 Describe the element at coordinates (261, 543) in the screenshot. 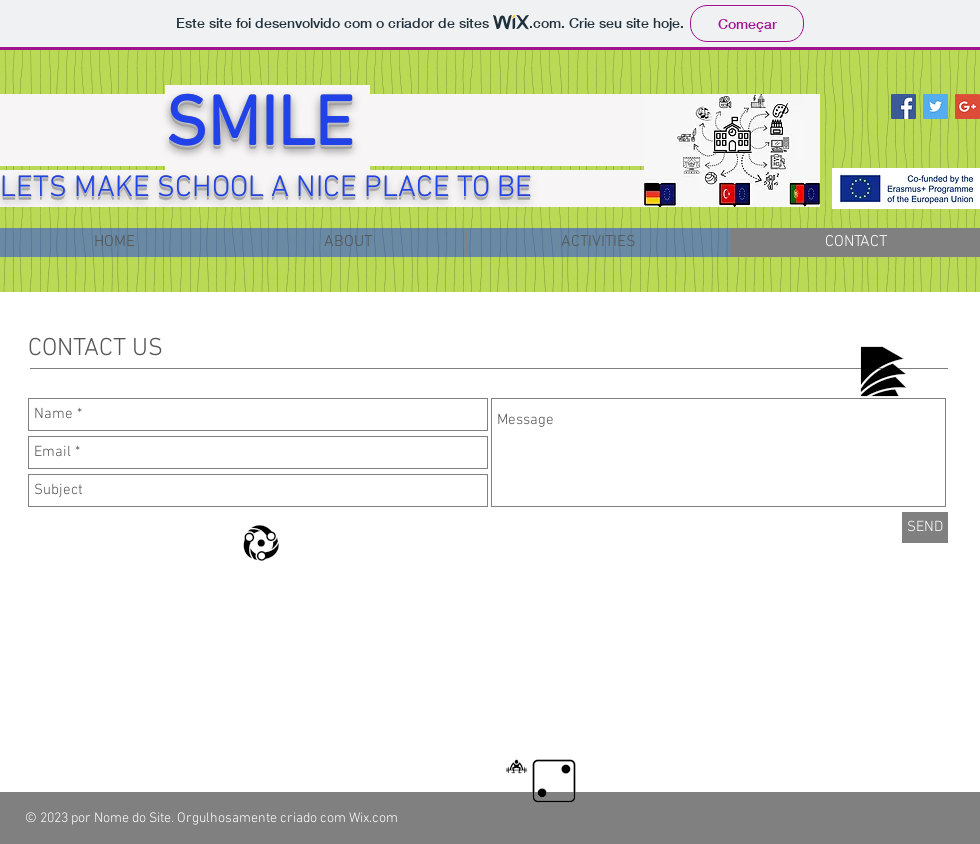

I see `decorative symbol representing infinity or interconnection` at that location.